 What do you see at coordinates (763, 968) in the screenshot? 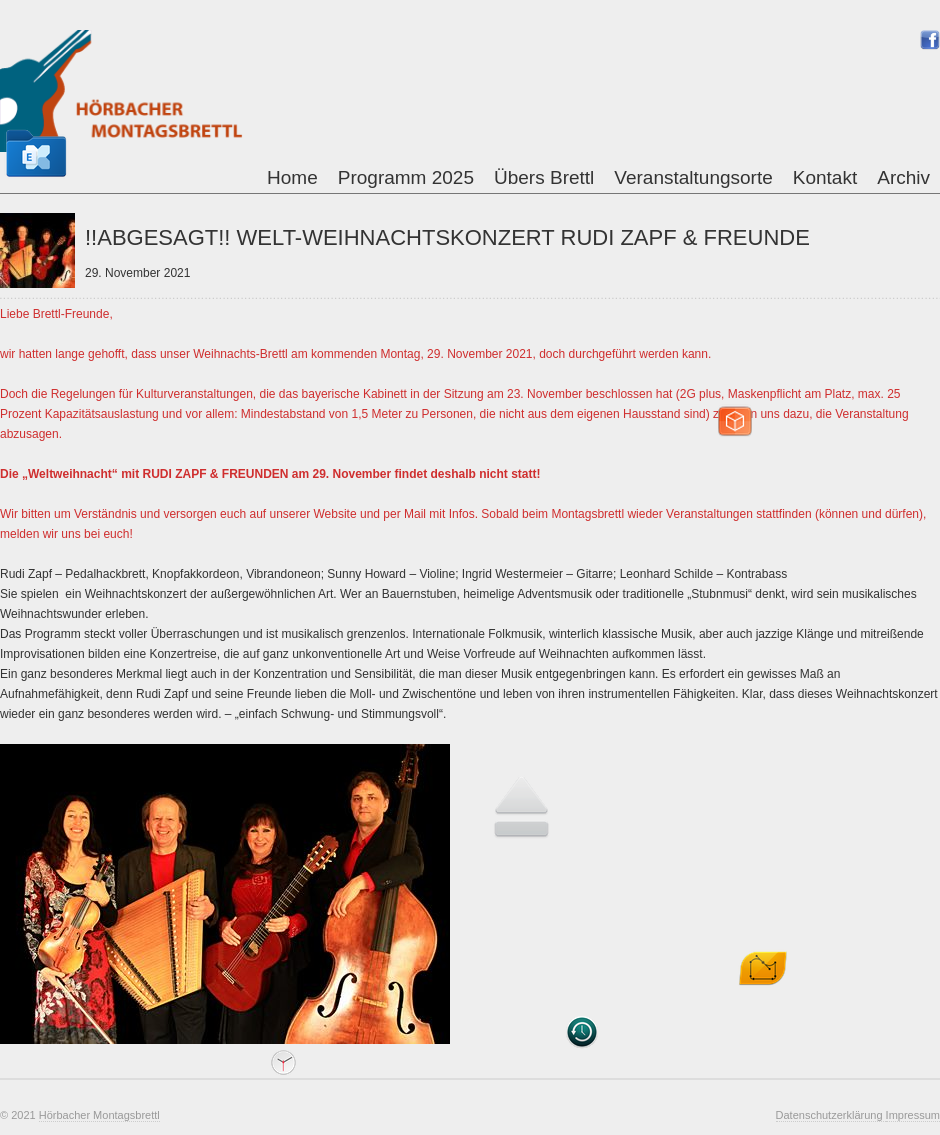
I see `access shape style library in iMovie` at bounding box center [763, 968].